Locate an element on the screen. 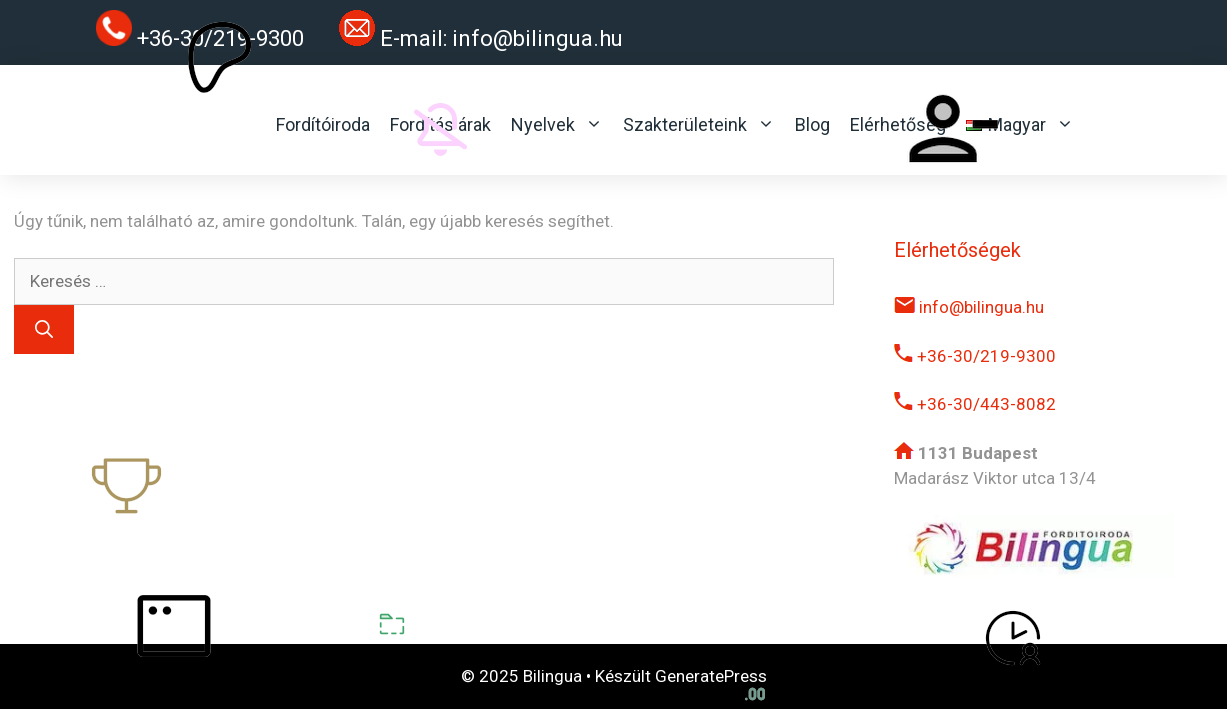  open a new application window is located at coordinates (174, 626).